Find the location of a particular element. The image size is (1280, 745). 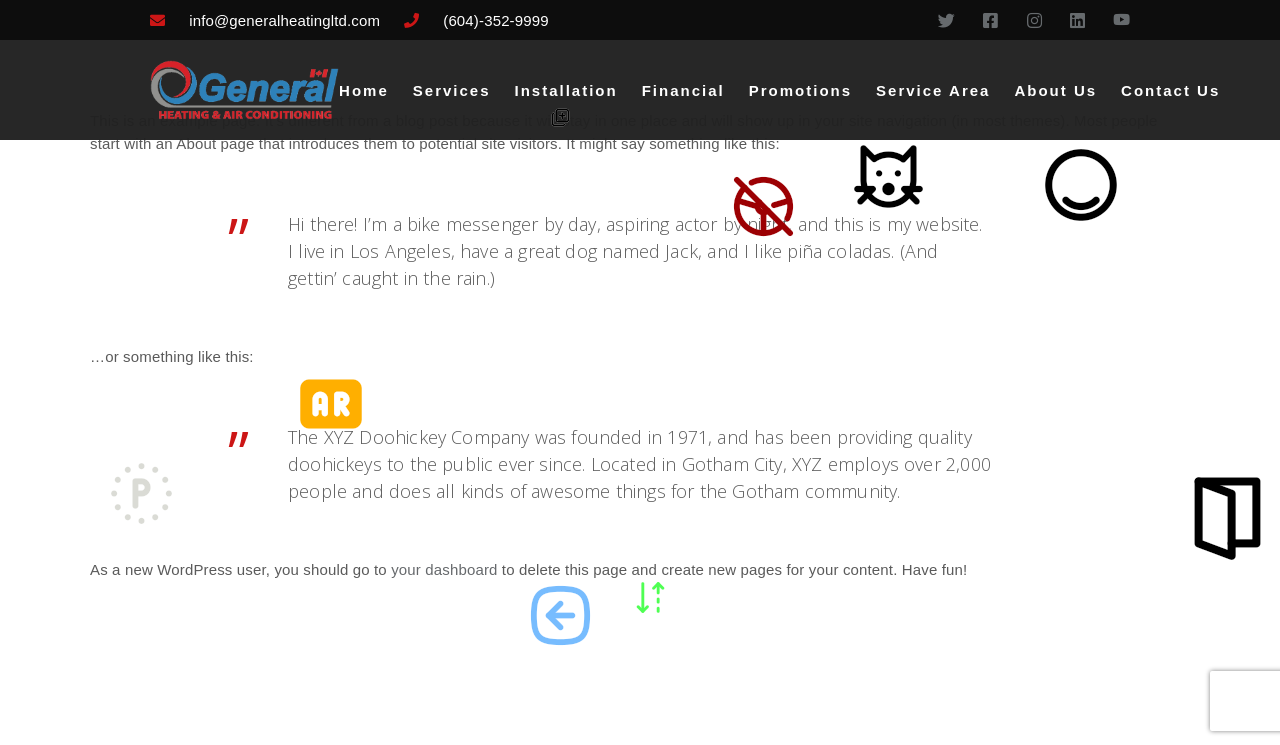

indicates augmented reality feature available is located at coordinates (331, 404).